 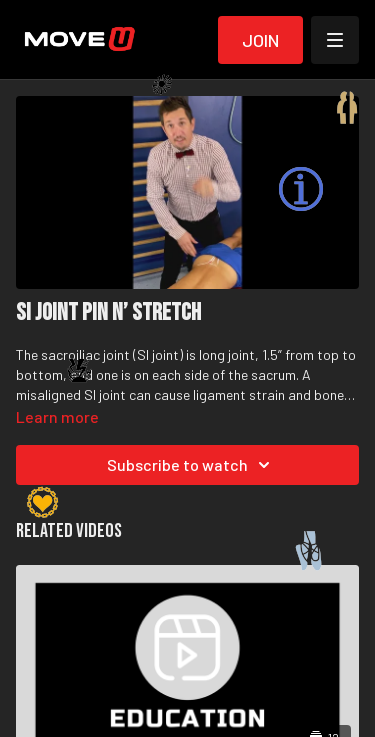 What do you see at coordinates (79, 370) in the screenshot?
I see `indicates energy discharge or power dispersal` at bounding box center [79, 370].